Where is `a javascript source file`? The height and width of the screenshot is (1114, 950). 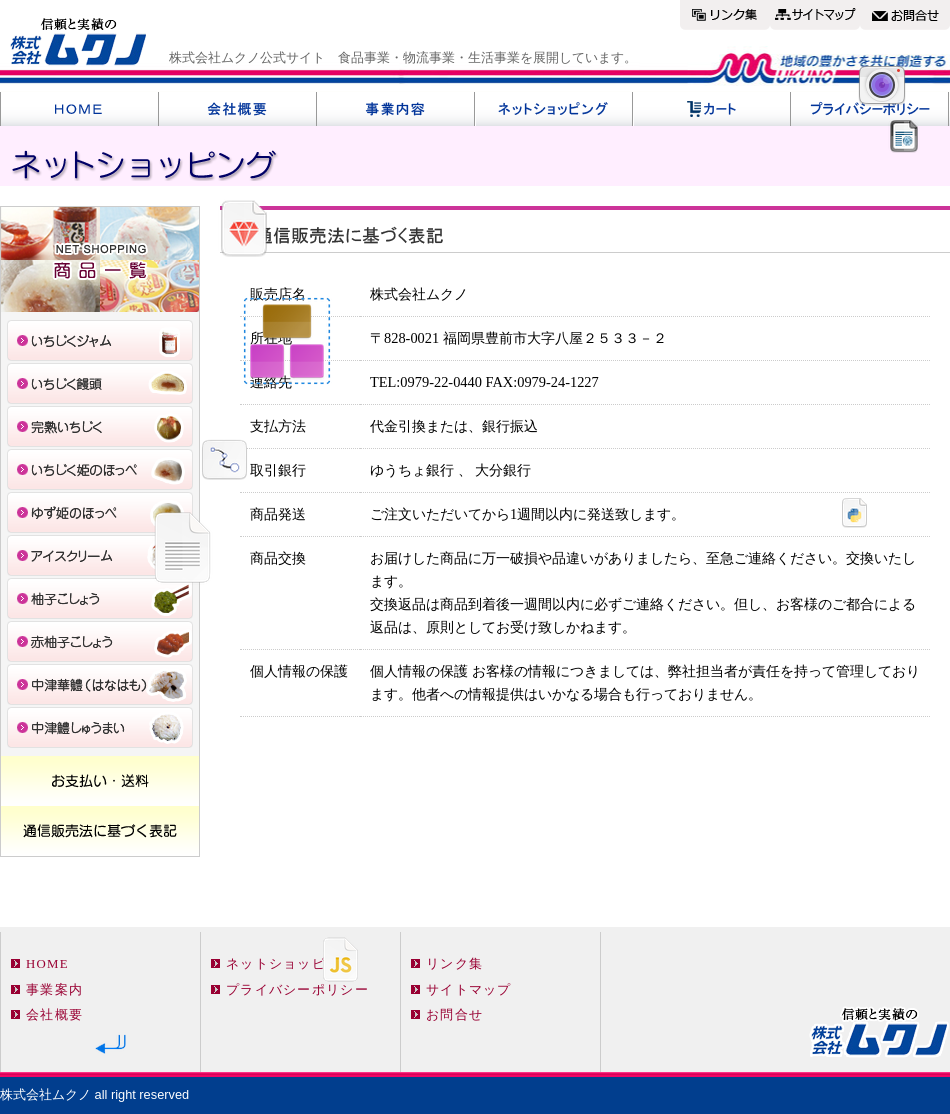 a javascript source file is located at coordinates (340, 959).